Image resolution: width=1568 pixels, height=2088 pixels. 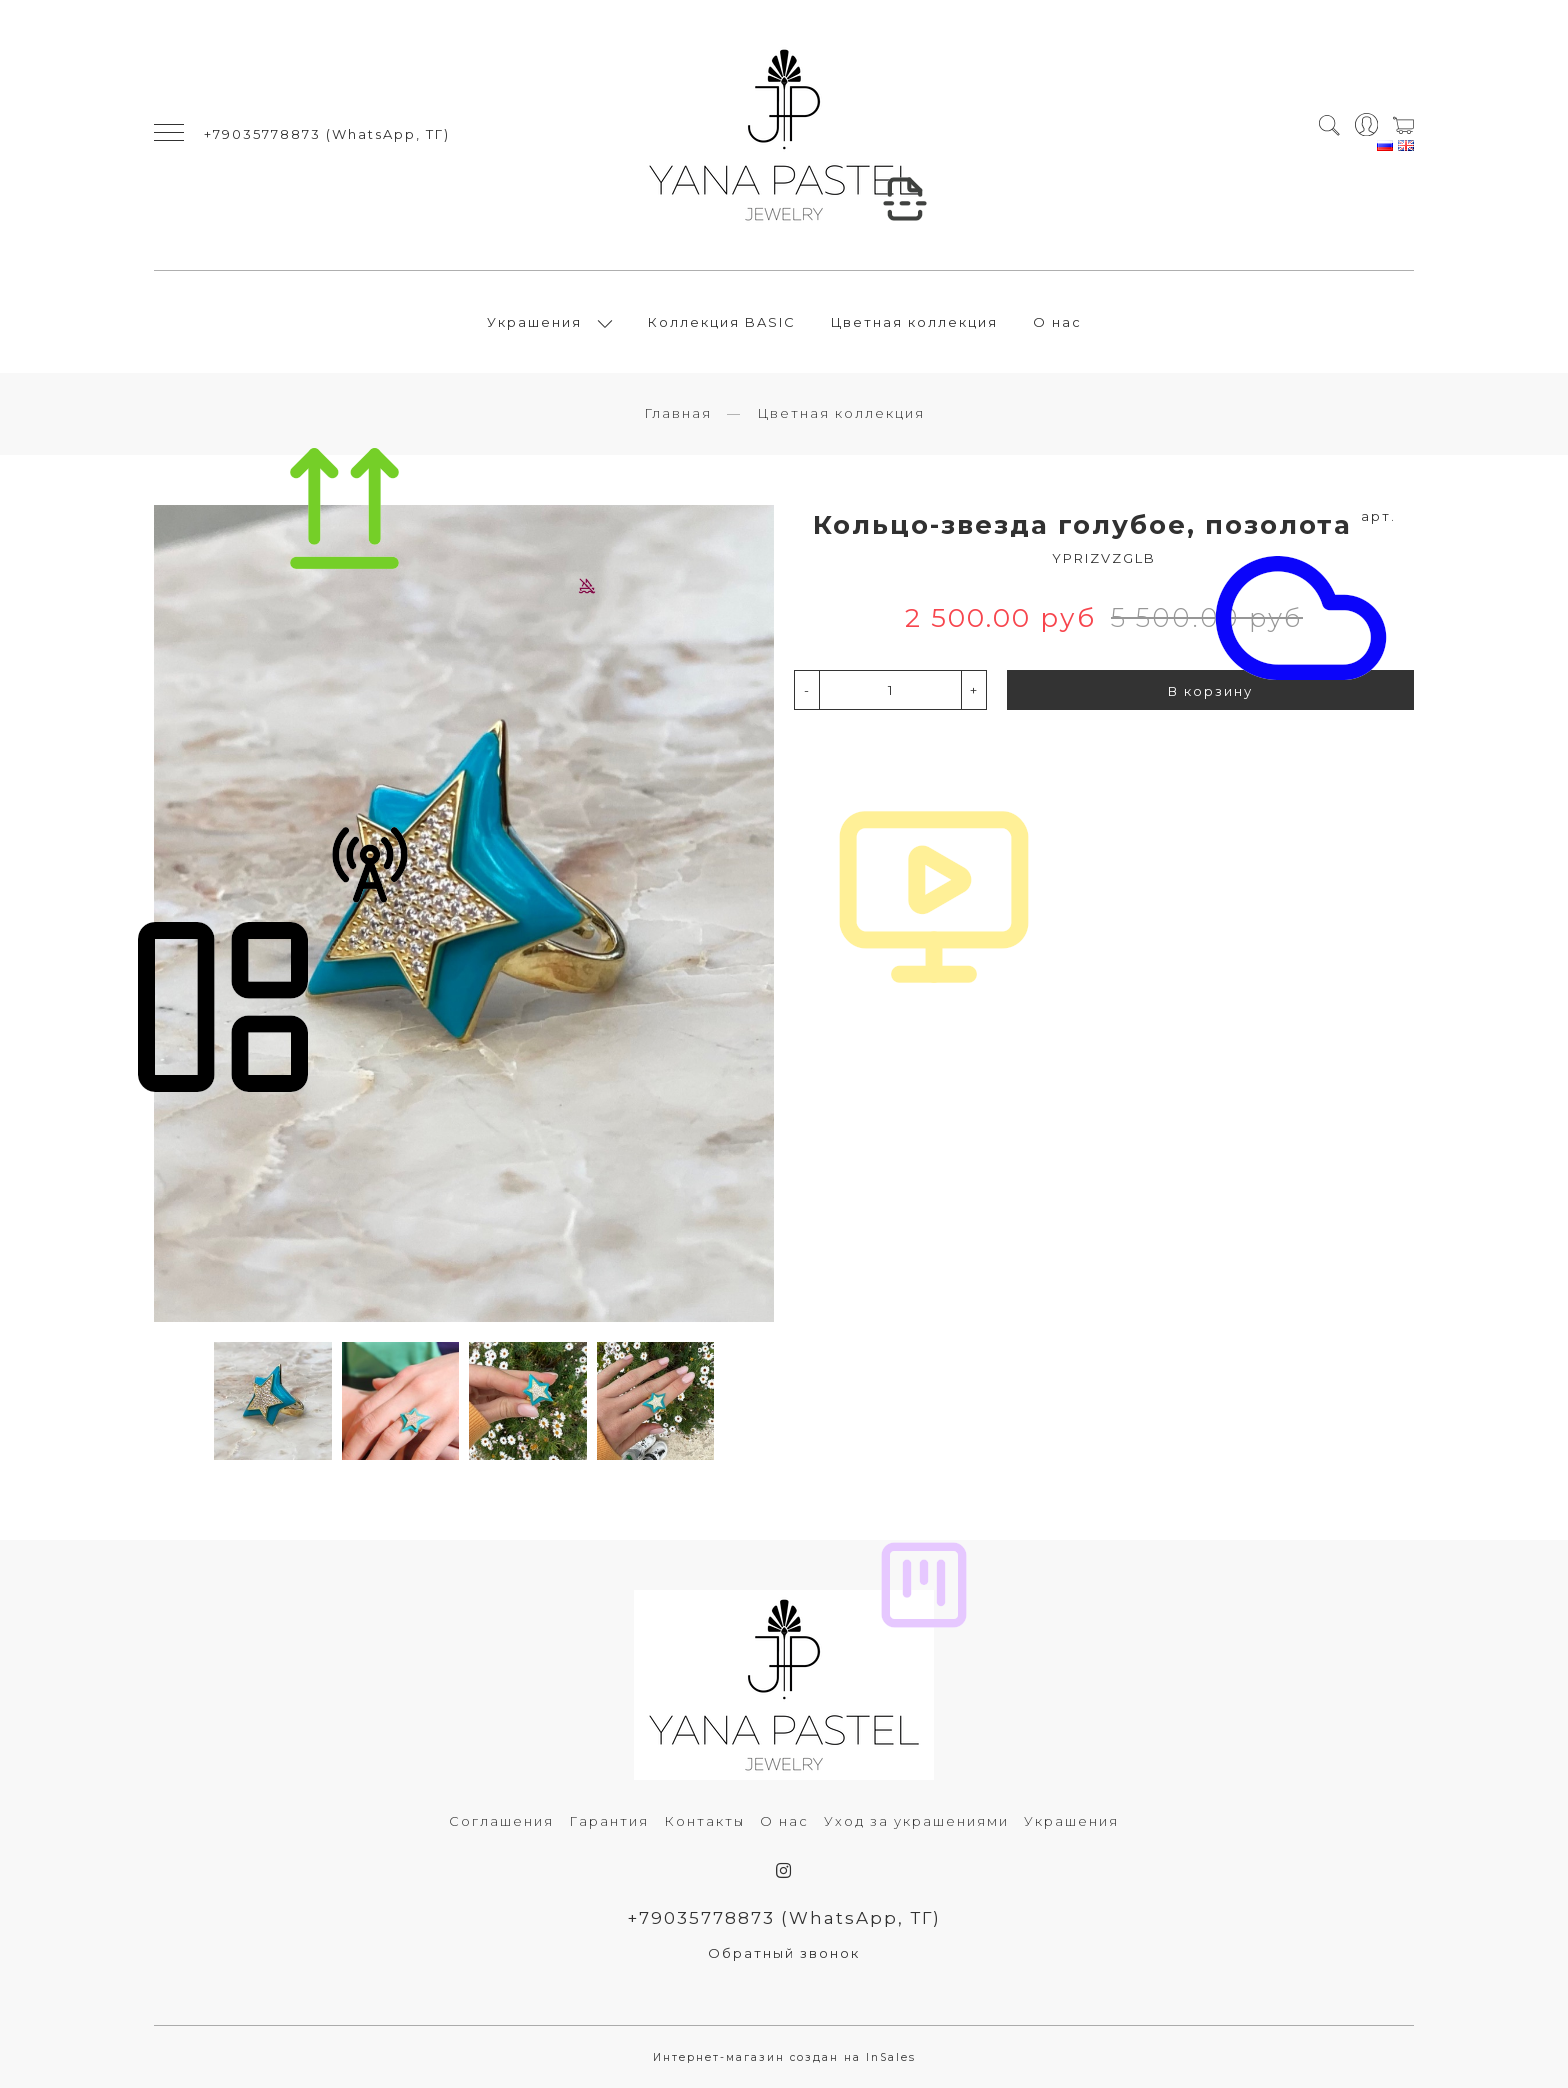 I want to click on open kanban board view, so click(x=924, y=1585).